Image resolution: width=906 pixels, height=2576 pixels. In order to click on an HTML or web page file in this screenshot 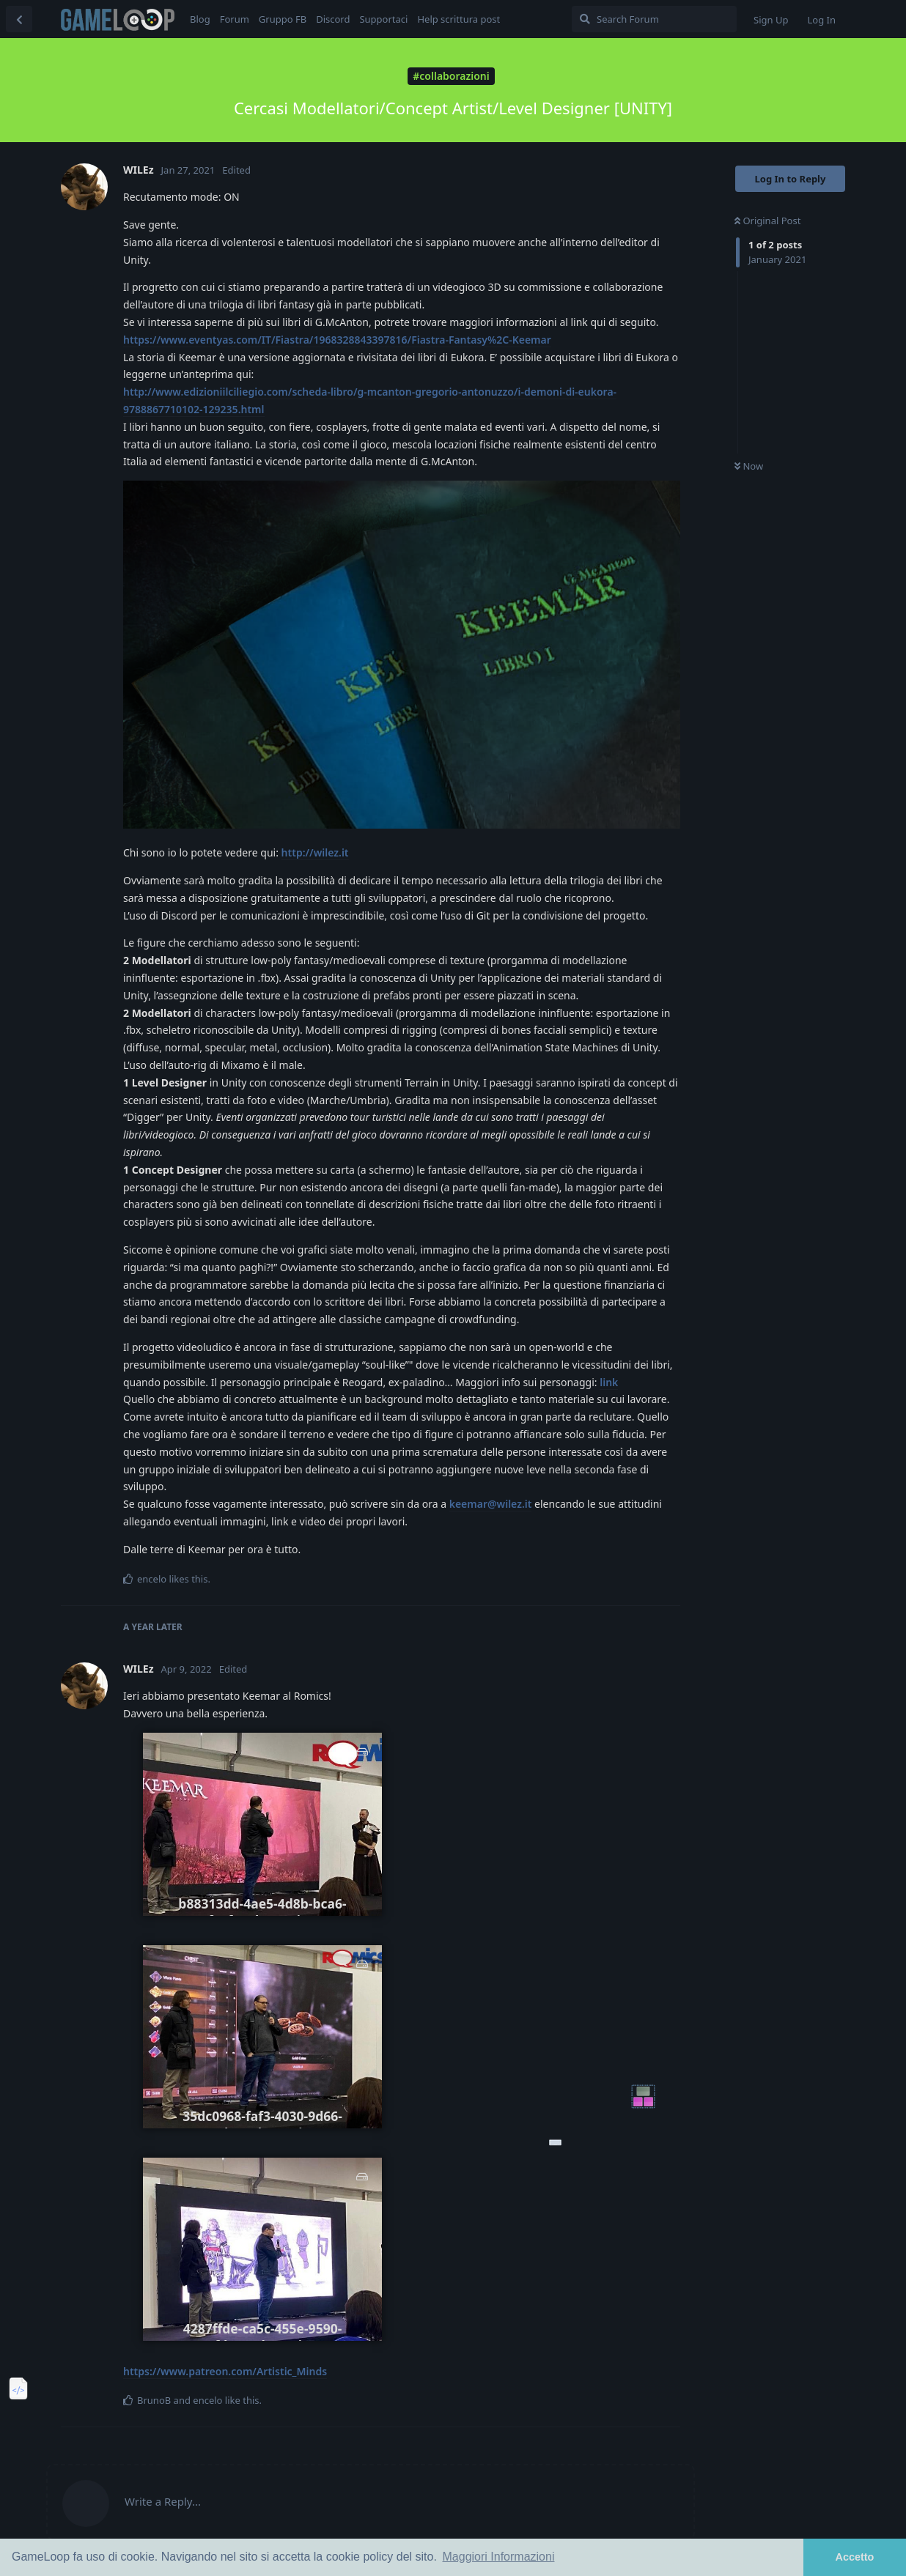, I will do `click(18, 2388)`.